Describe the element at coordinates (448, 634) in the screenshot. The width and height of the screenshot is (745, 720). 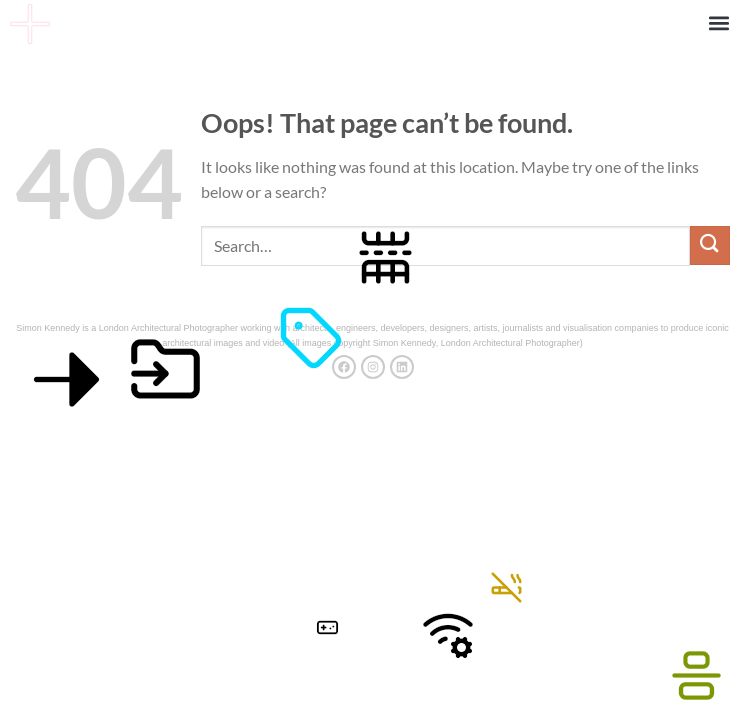
I see `access wifi settings` at that location.